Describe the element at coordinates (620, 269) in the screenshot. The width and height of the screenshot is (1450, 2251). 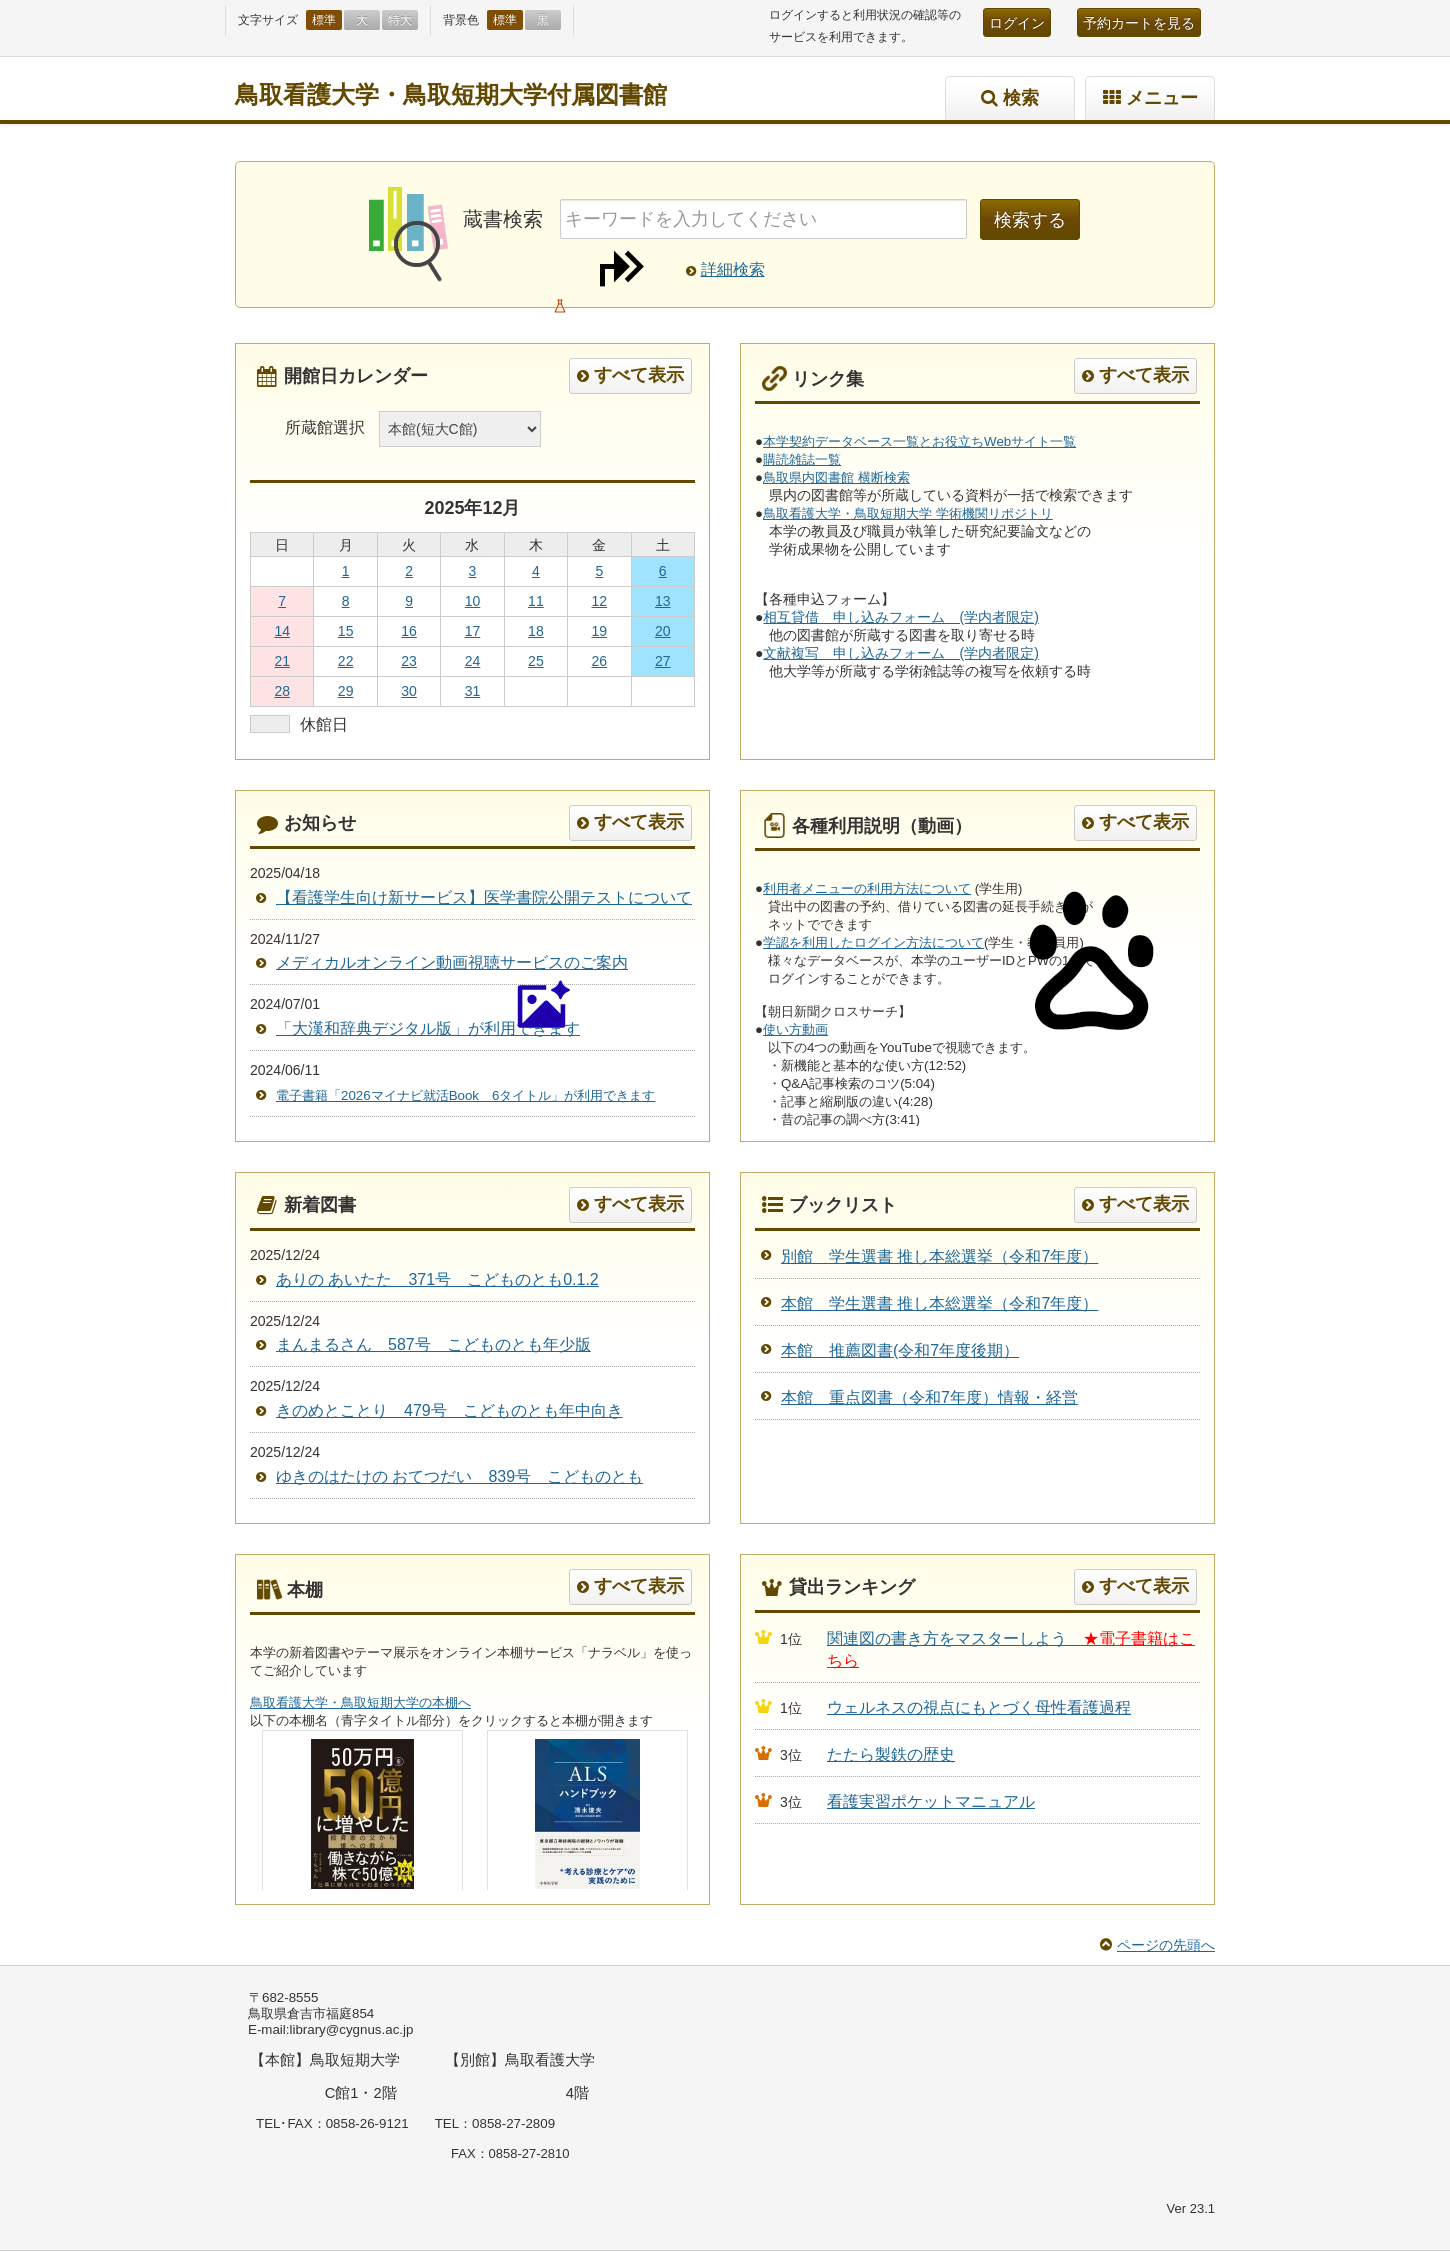
I see `forward message to multiple recipients` at that location.